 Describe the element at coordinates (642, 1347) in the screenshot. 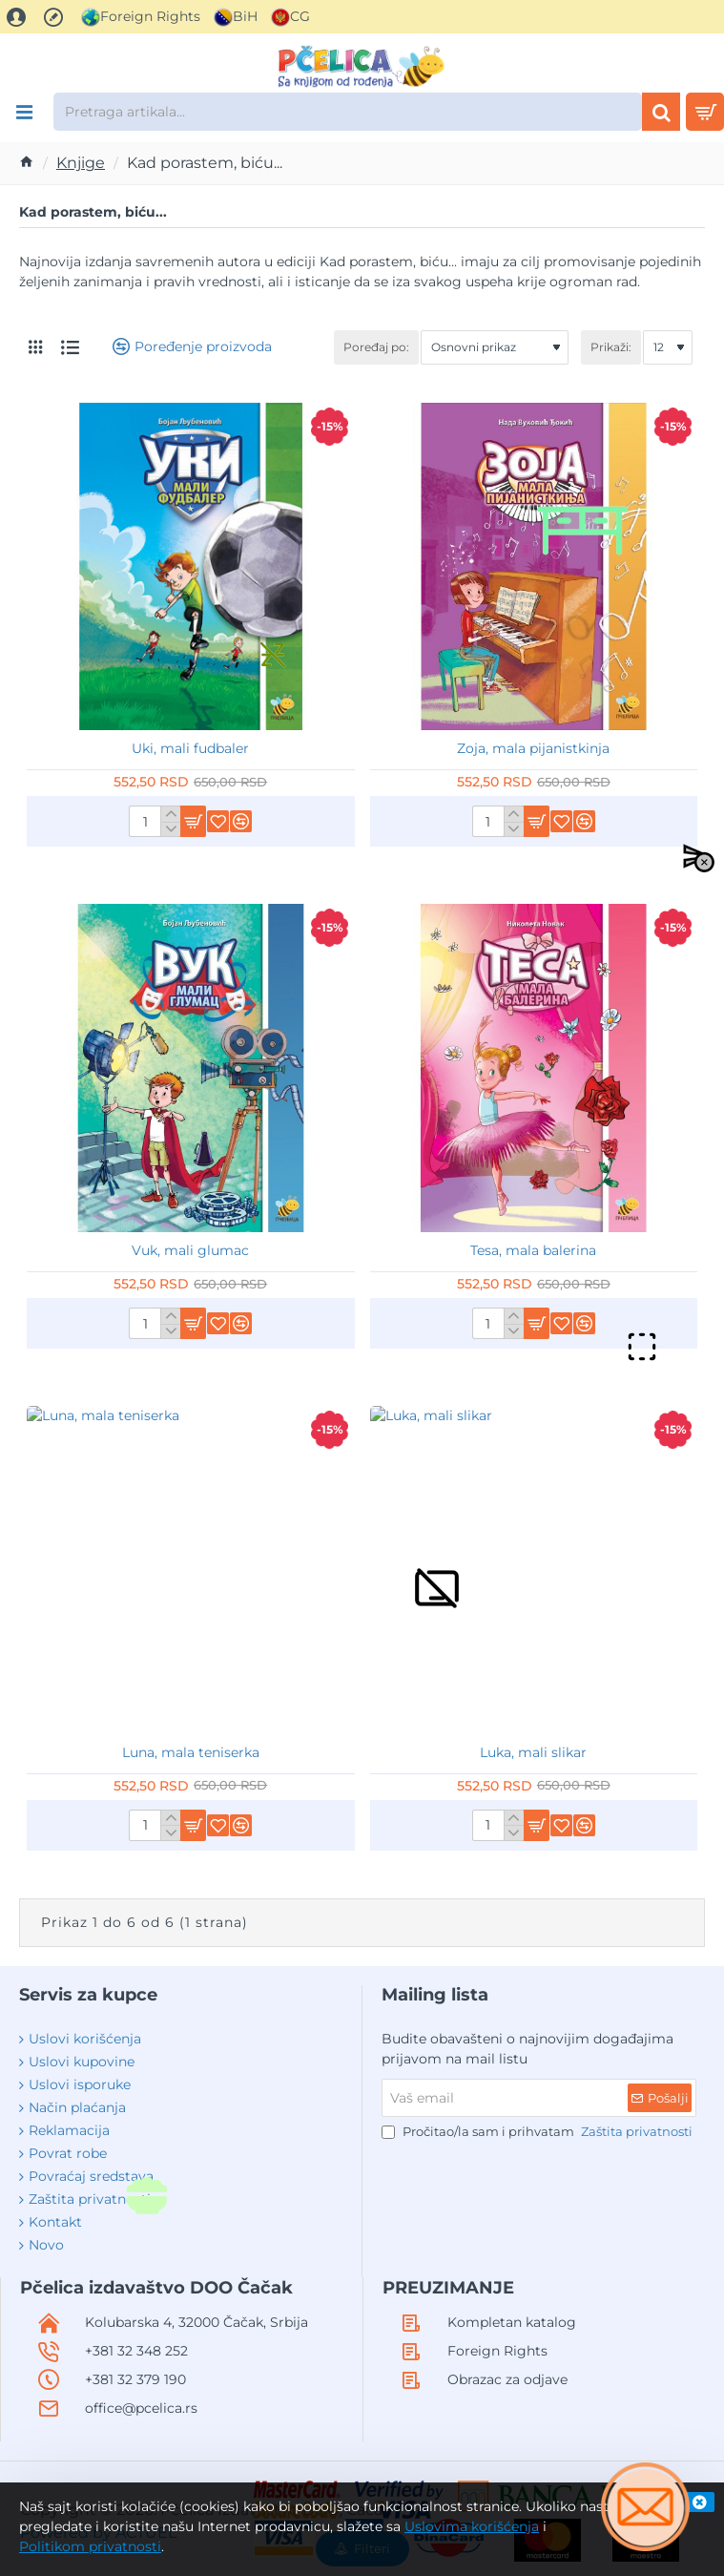

I see `create a selection area or marquee tool` at that location.